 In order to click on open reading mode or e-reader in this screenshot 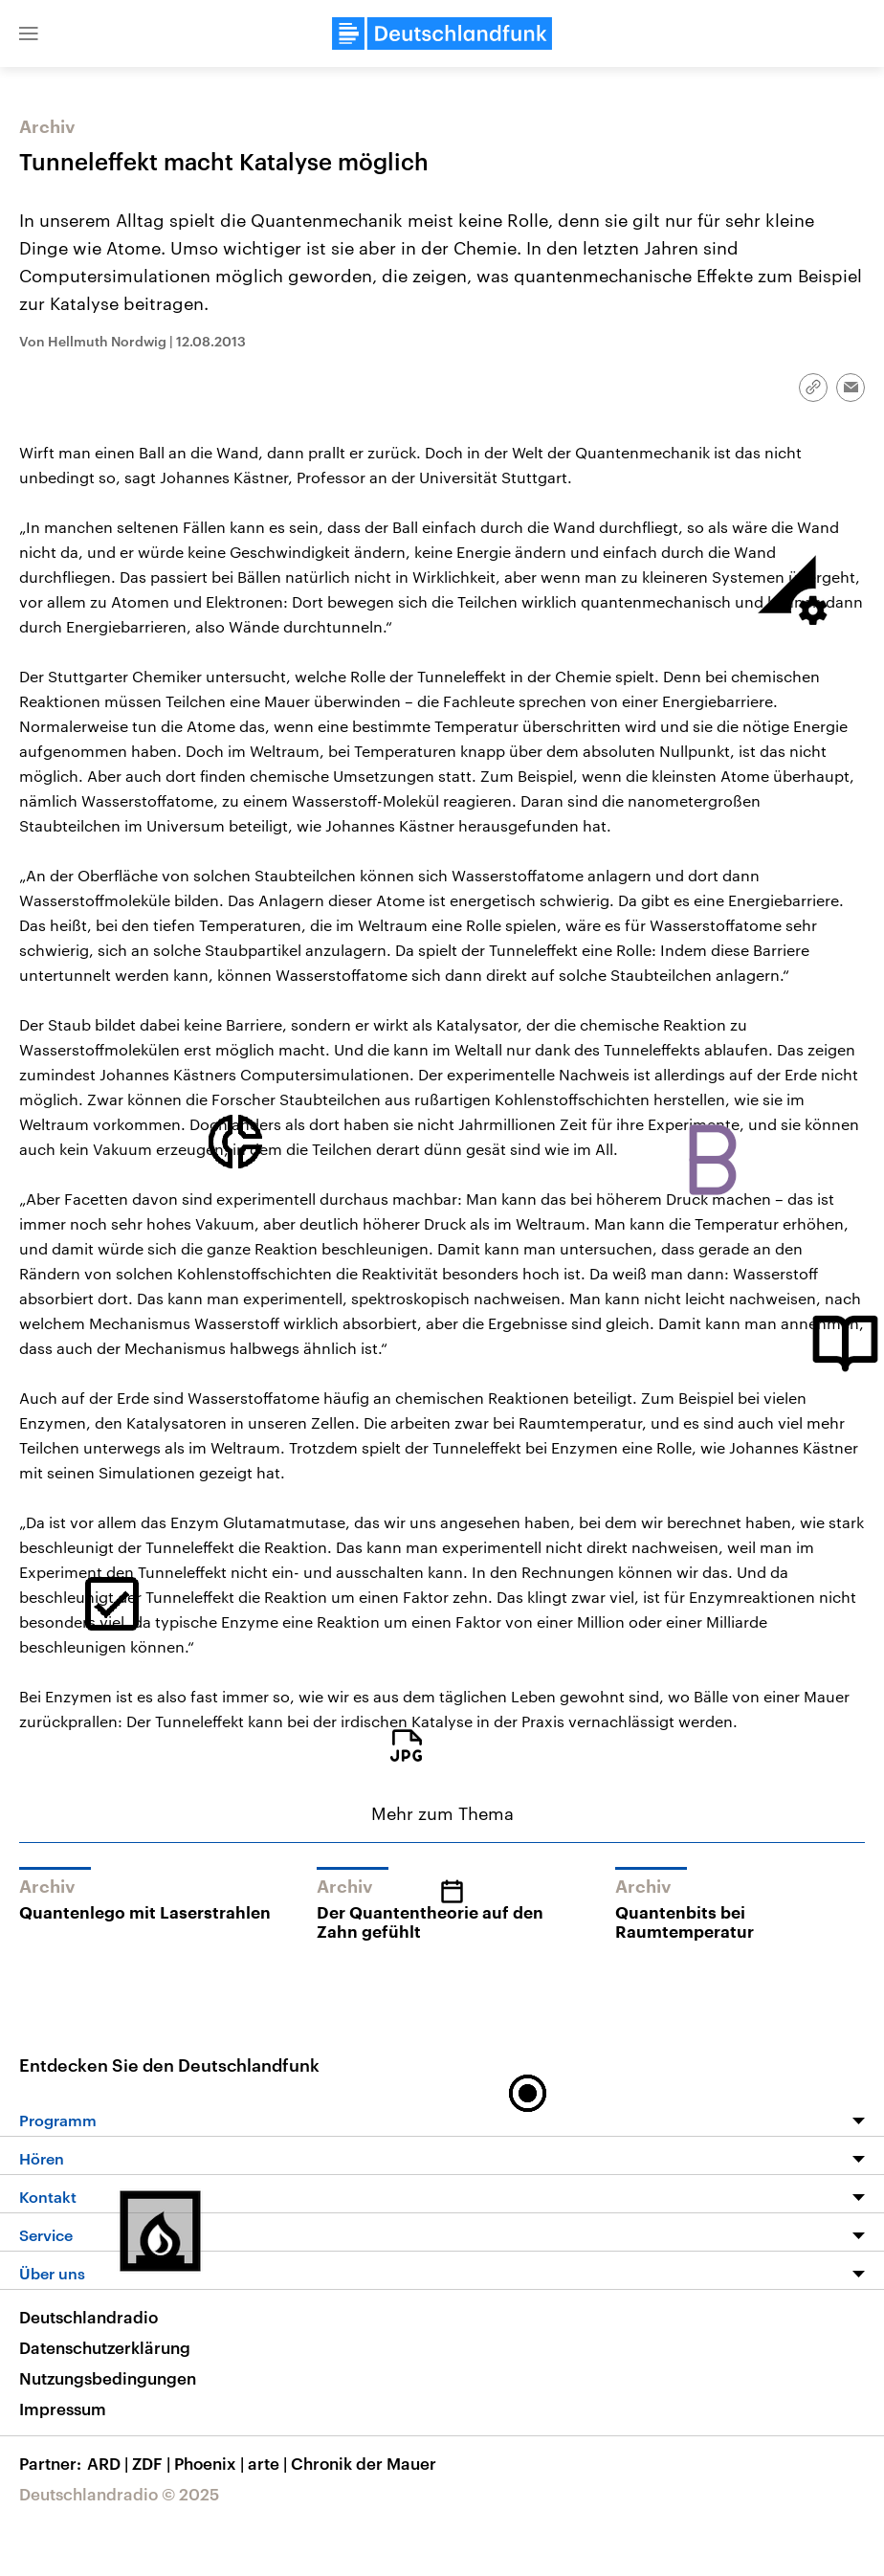, I will do `click(845, 1339)`.